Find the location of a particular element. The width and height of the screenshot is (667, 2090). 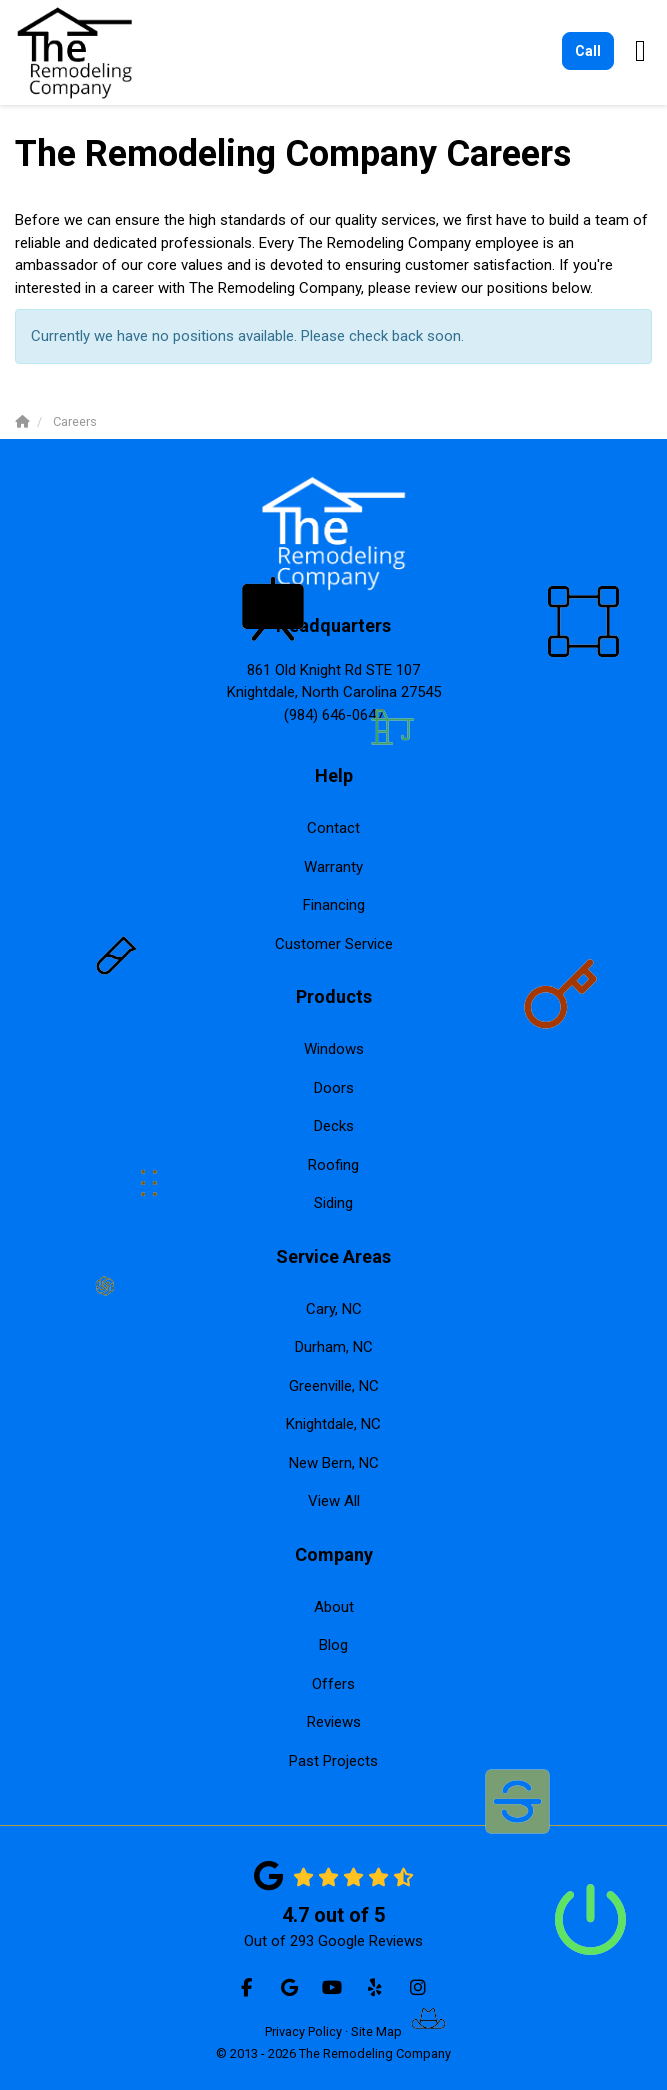

access lab or experimental features is located at coordinates (115, 955).